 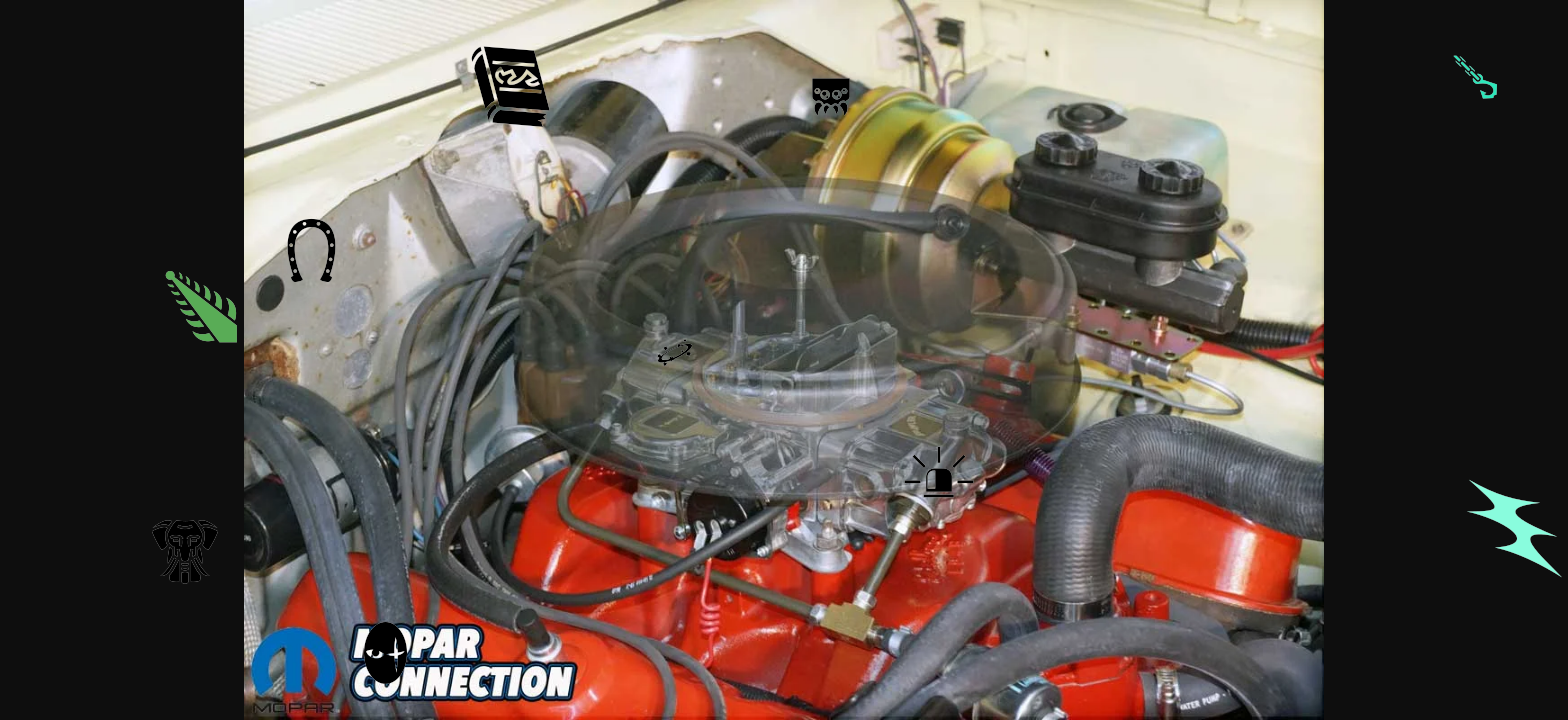 I want to click on select a cyclops or one-eyed character, so click(x=385, y=652).